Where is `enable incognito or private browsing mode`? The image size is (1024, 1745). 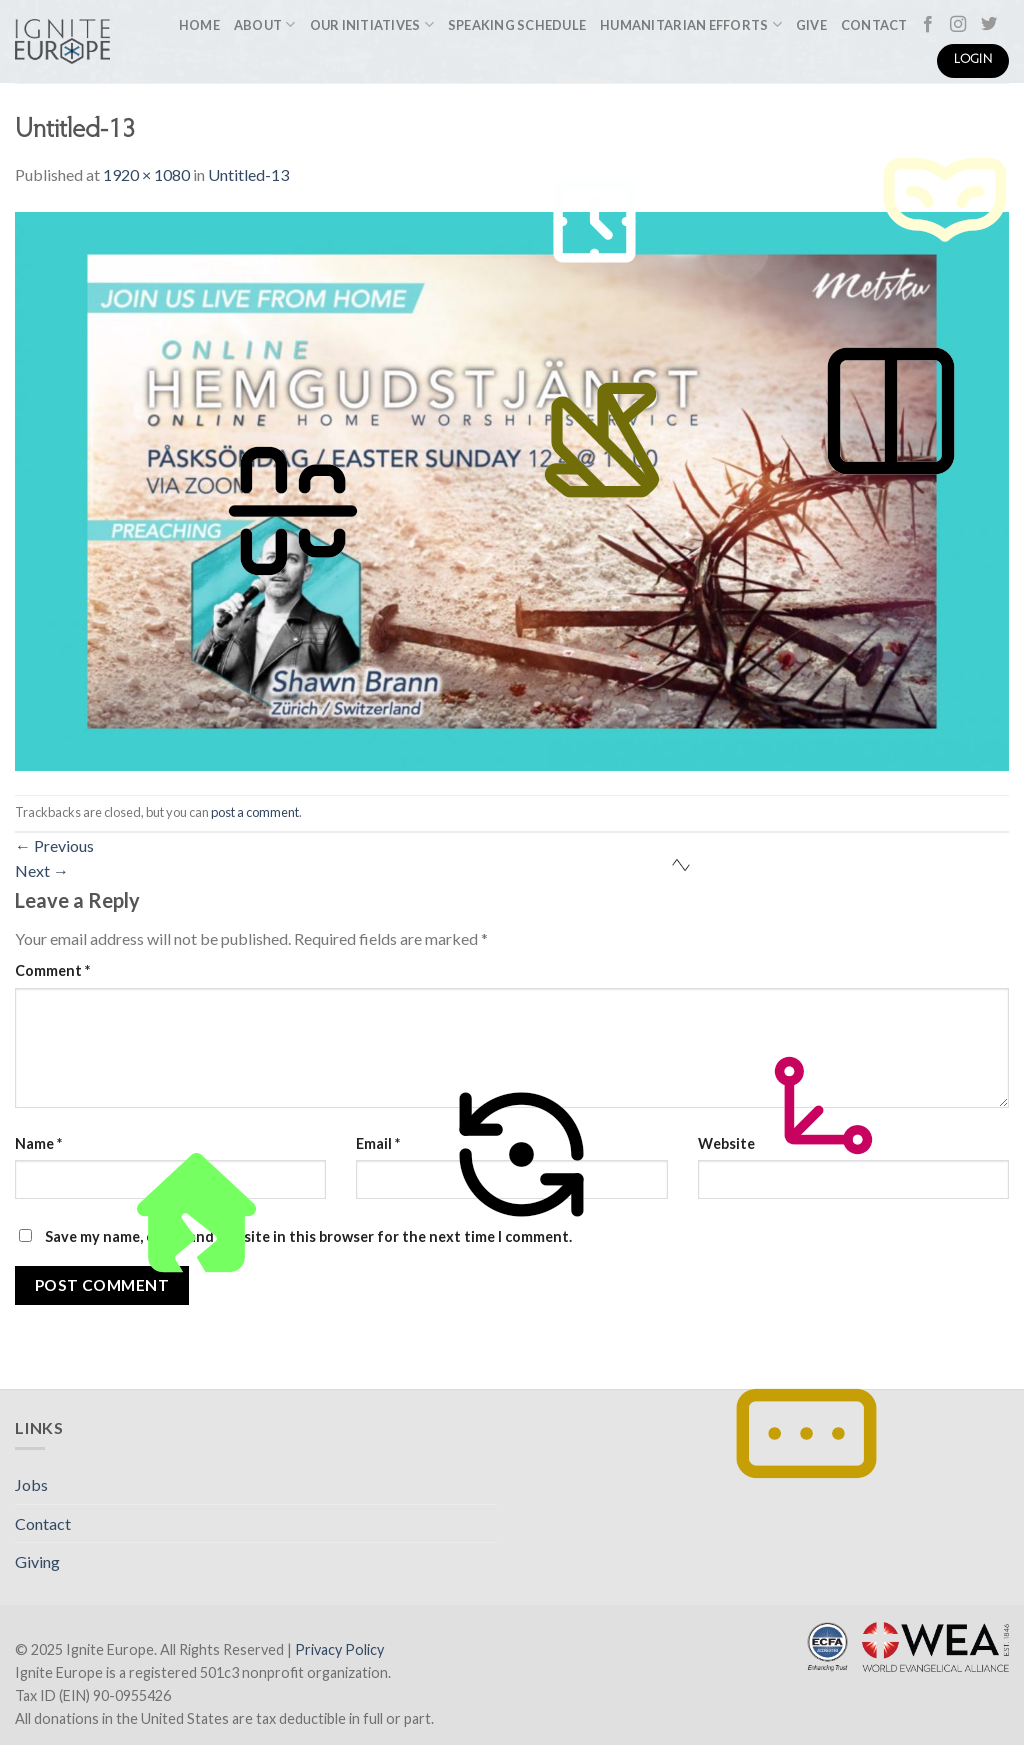
enable incognito or private browsing mode is located at coordinates (945, 197).